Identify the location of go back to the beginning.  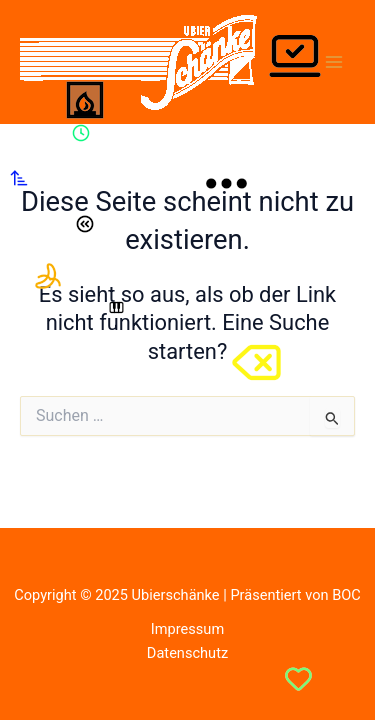
(85, 224).